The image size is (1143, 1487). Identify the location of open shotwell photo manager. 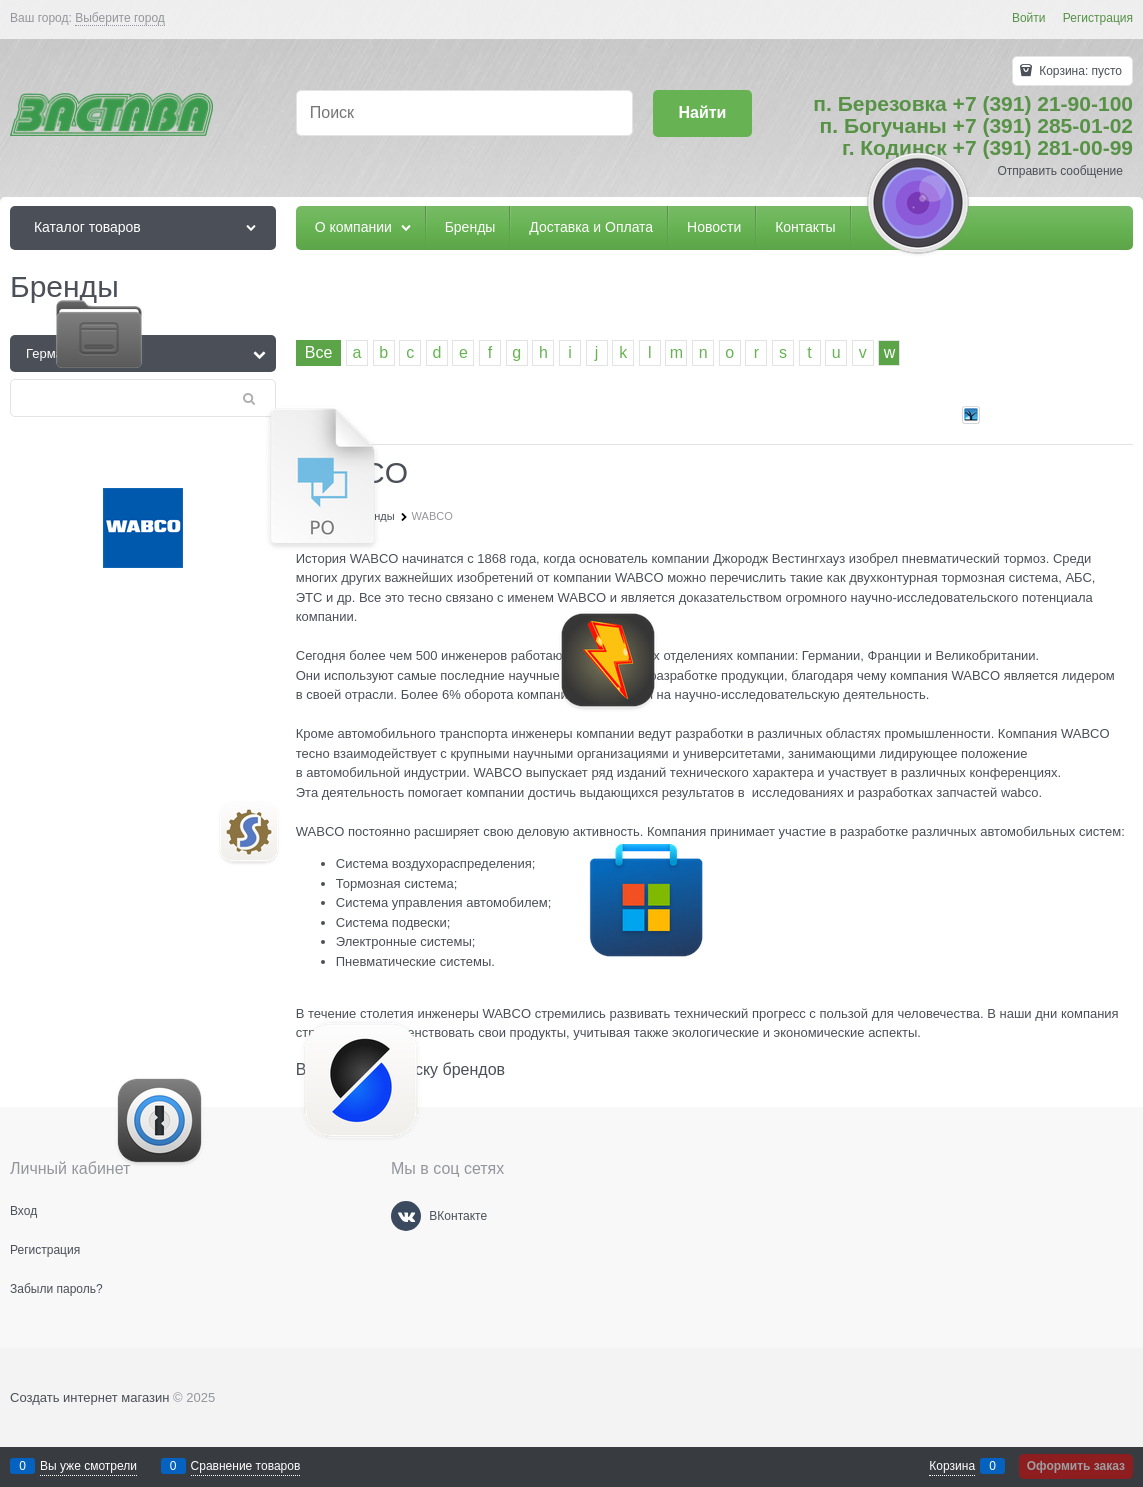
(971, 415).